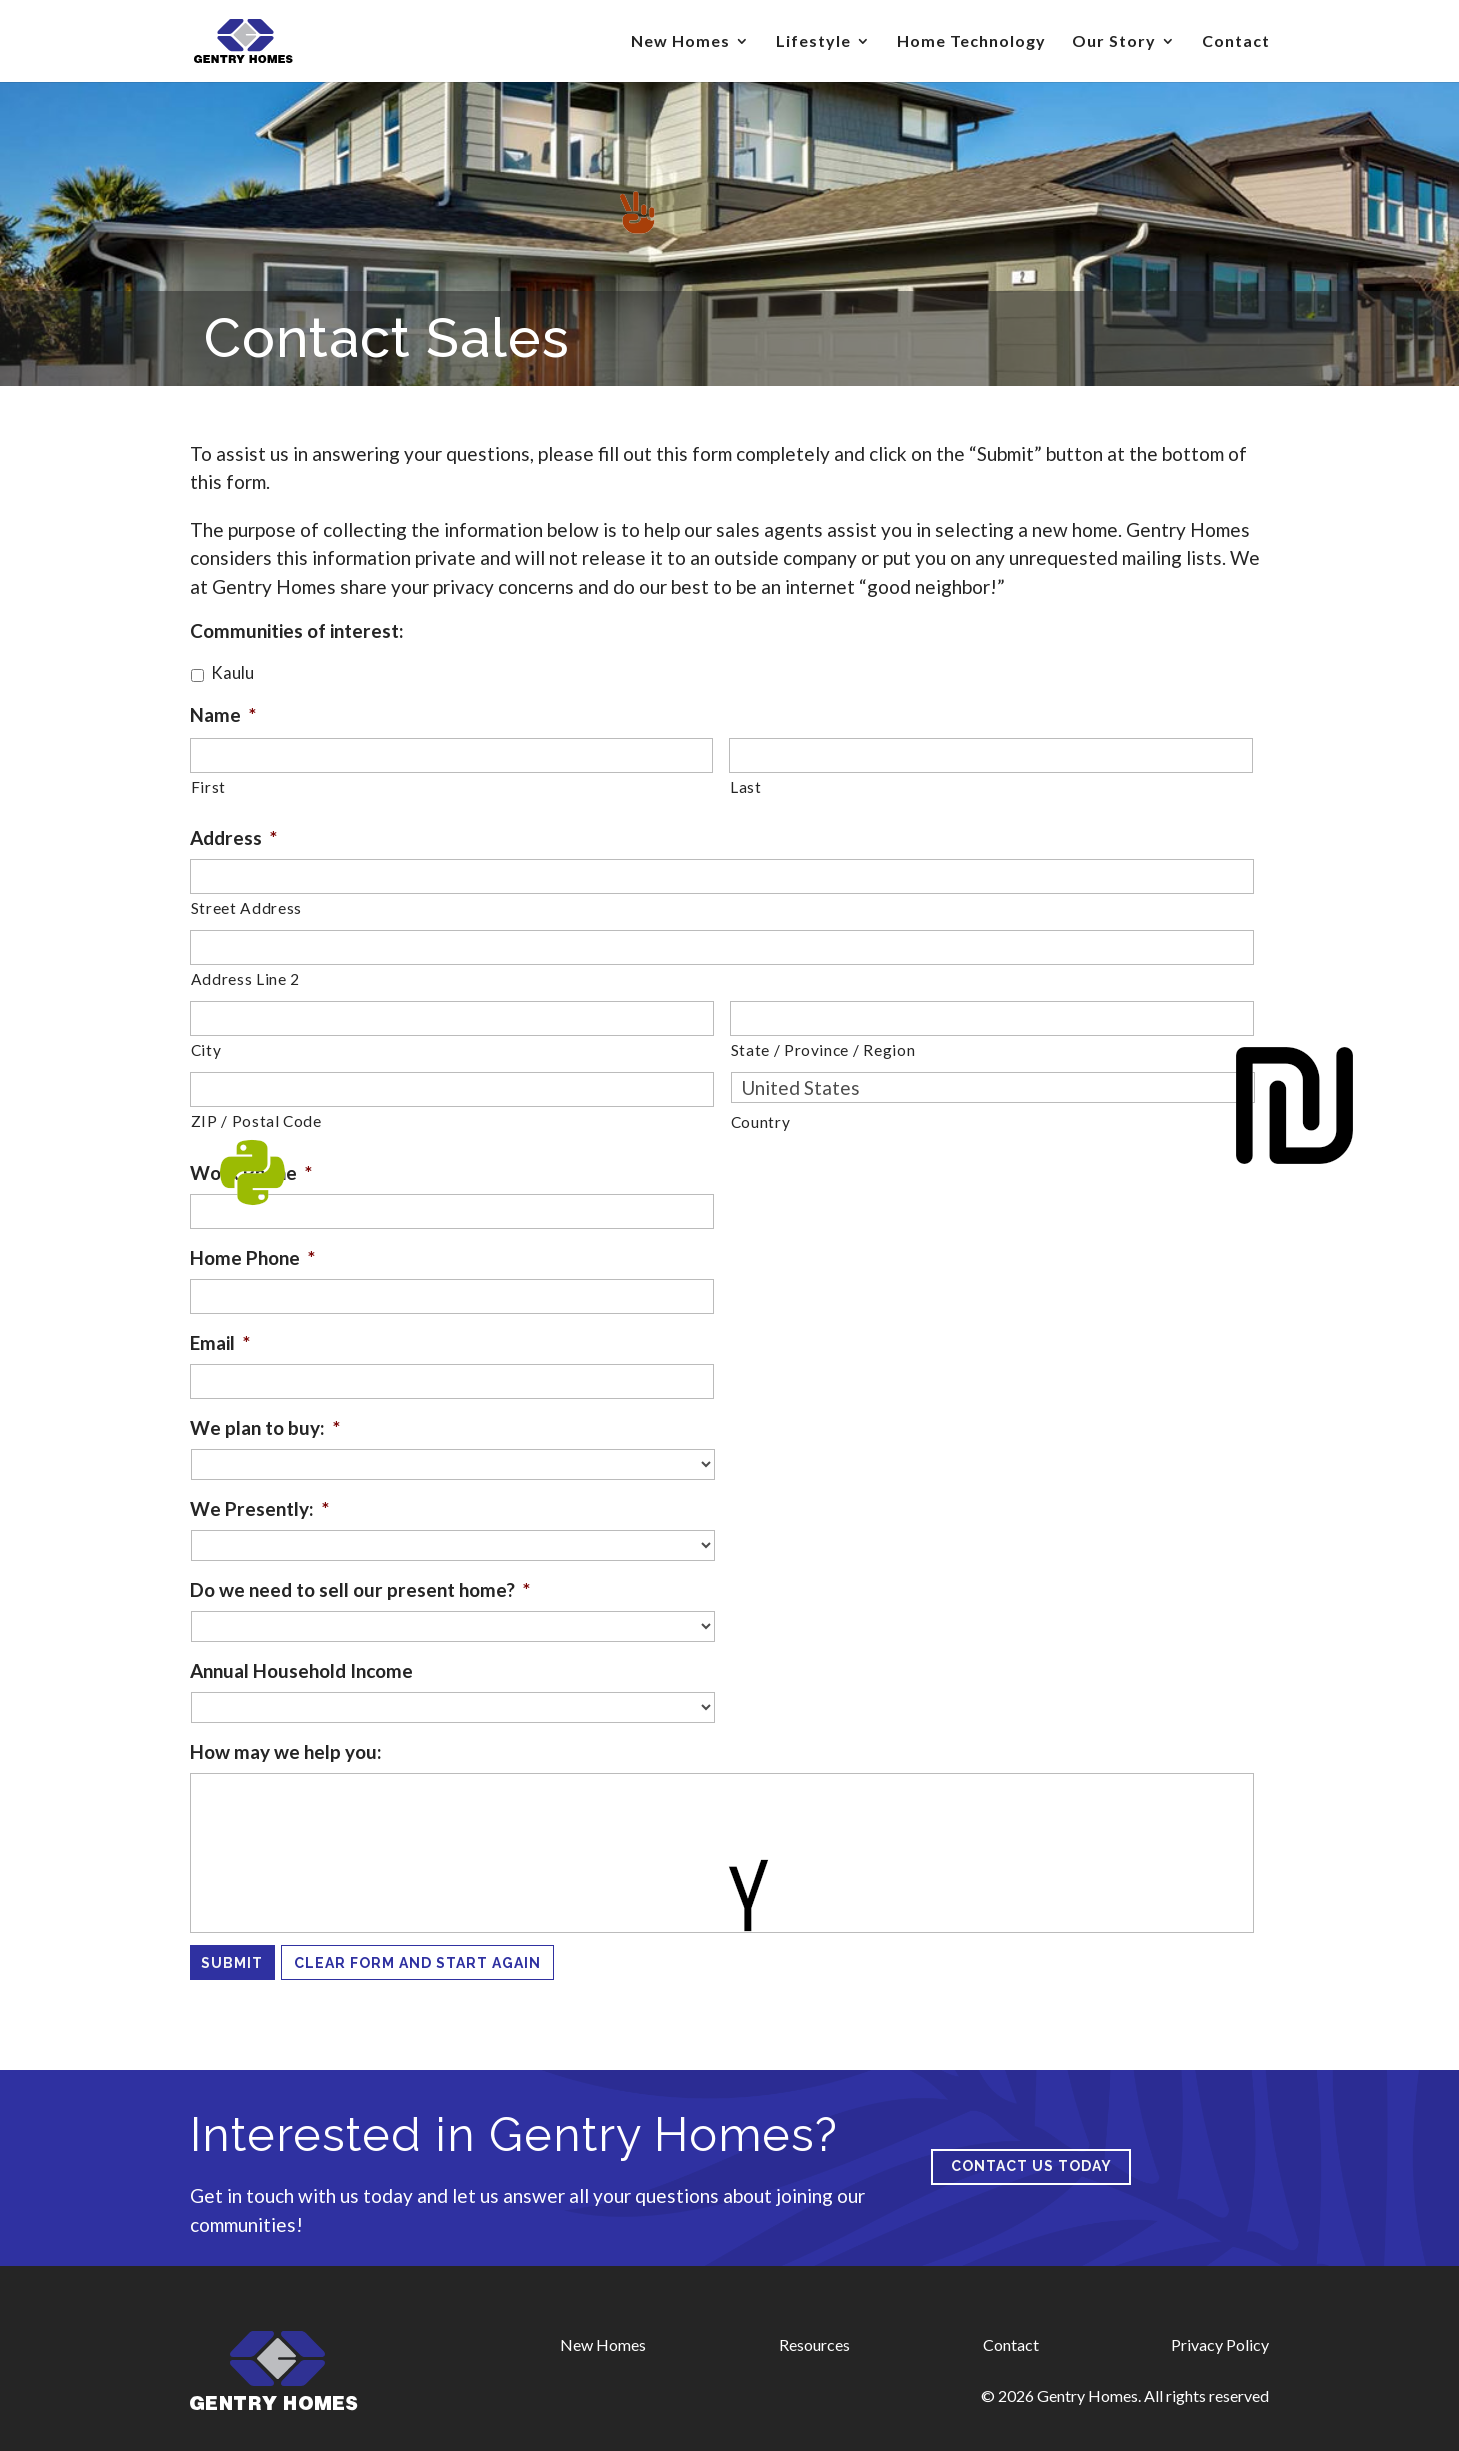 This screenshot has width=1459, height=2451. What do you see at coordinates (252, 1172) in the screenshot?
I see `python programming language logo` at bounding box center [252, 1172].